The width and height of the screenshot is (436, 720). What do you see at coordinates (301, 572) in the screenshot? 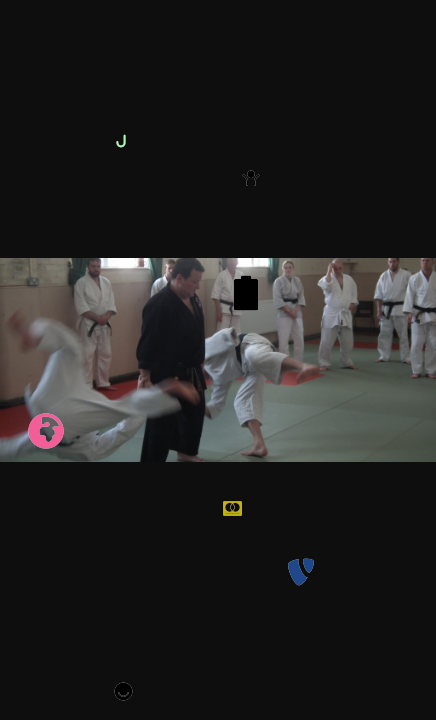
I see `typo3 content management system logo` at bounding box center [301, 572].